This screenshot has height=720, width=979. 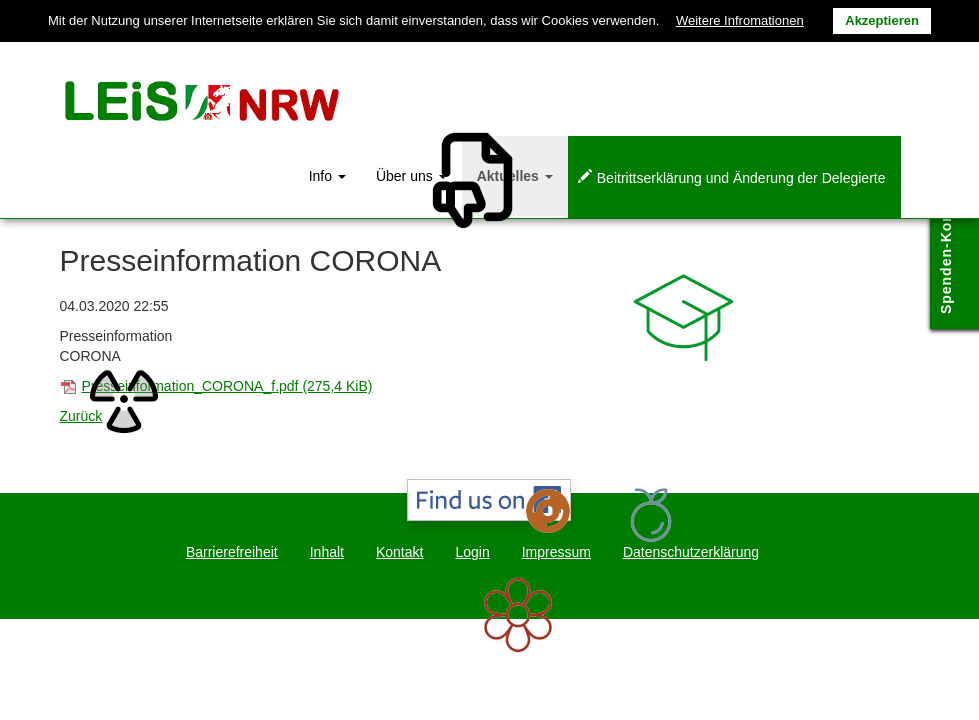 I want to click on indicates citrus or orange flavor option, so click(x=651, y=516).